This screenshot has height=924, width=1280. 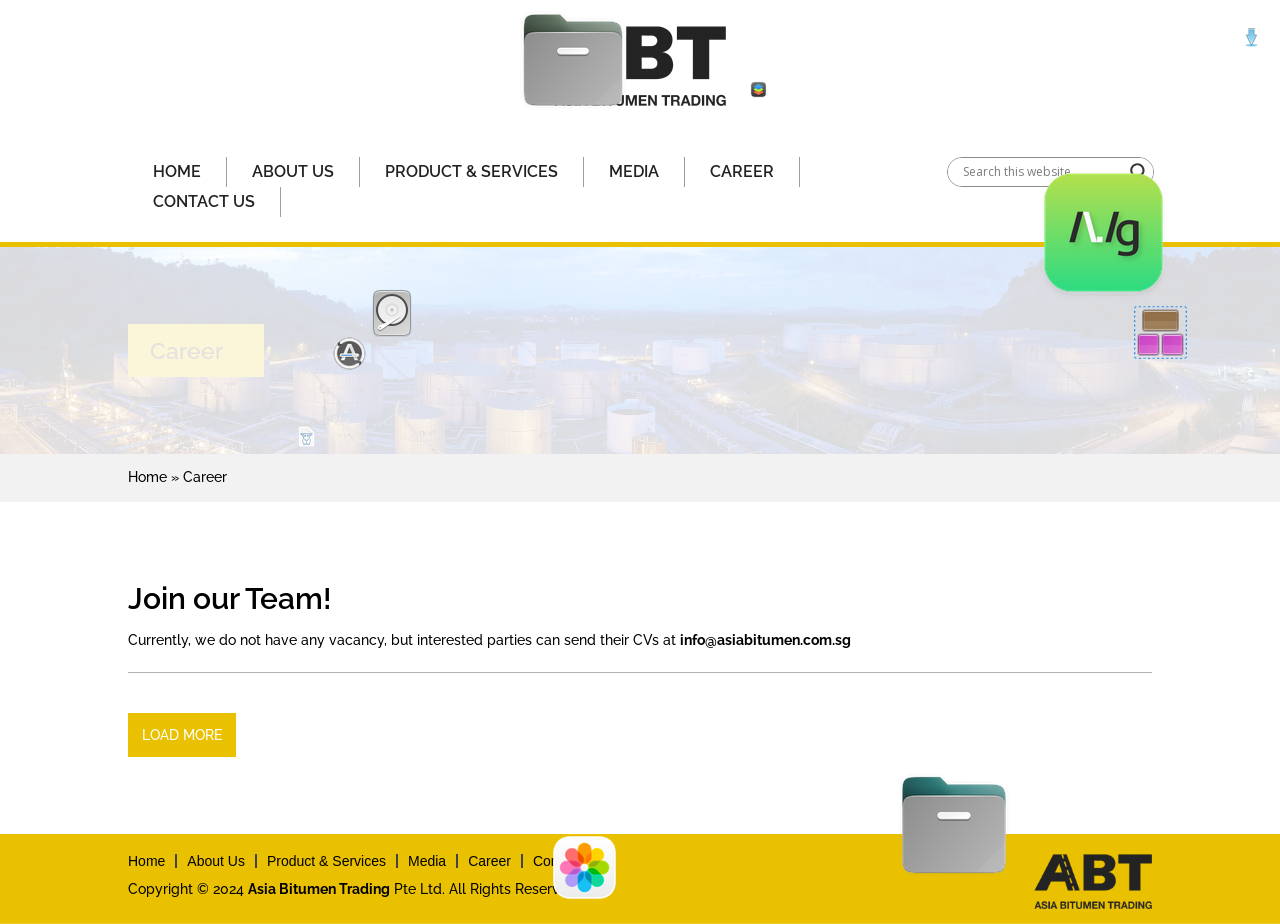 I want to click on select all items in the current view, so click(x=1160, y=332).